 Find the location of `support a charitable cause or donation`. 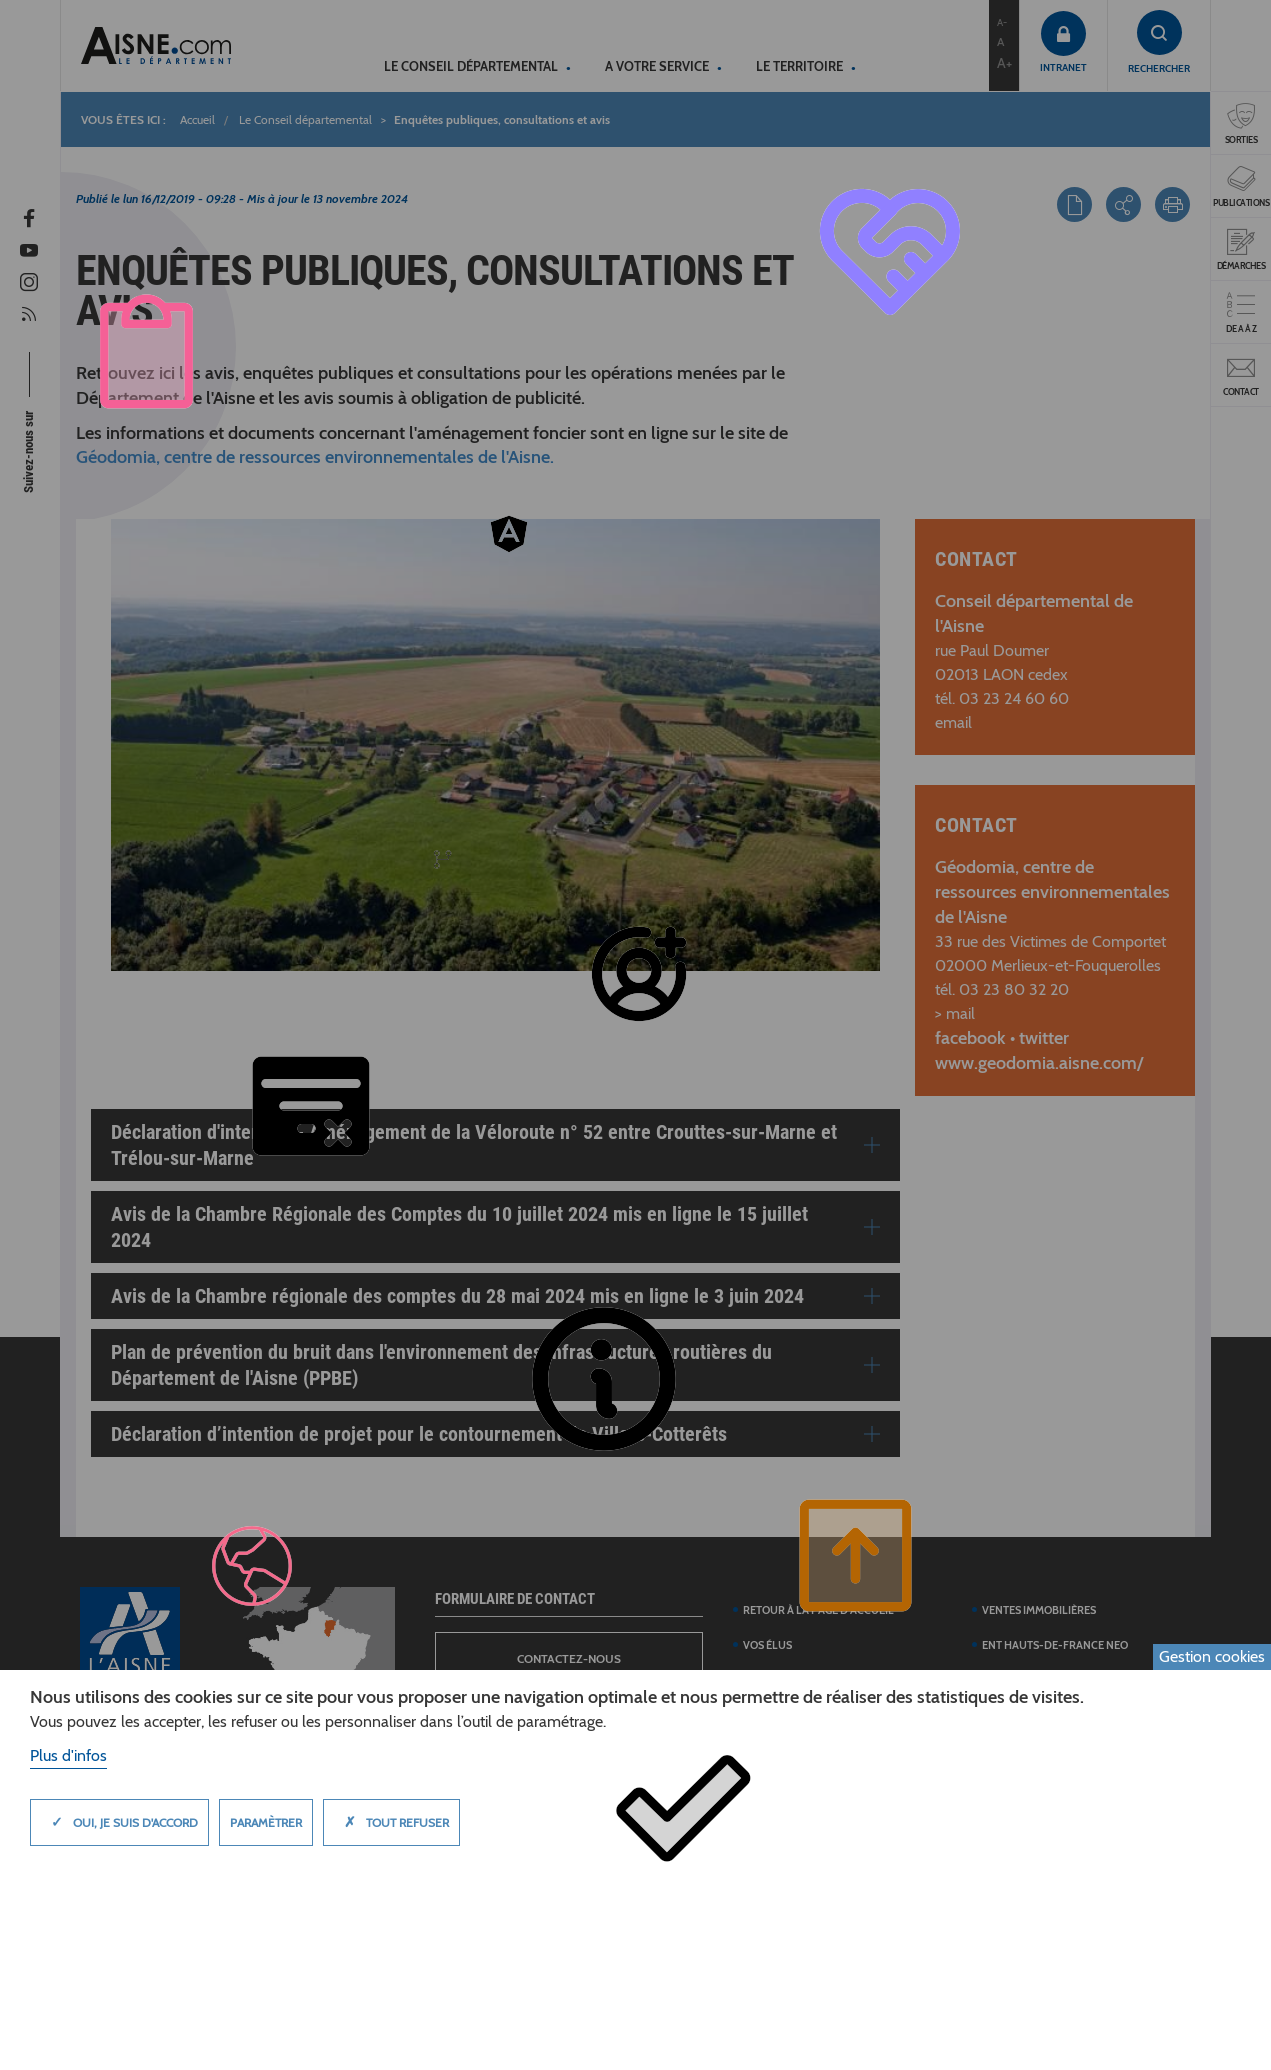

support a charitable cause or donation is located at coordinates (890, 252).